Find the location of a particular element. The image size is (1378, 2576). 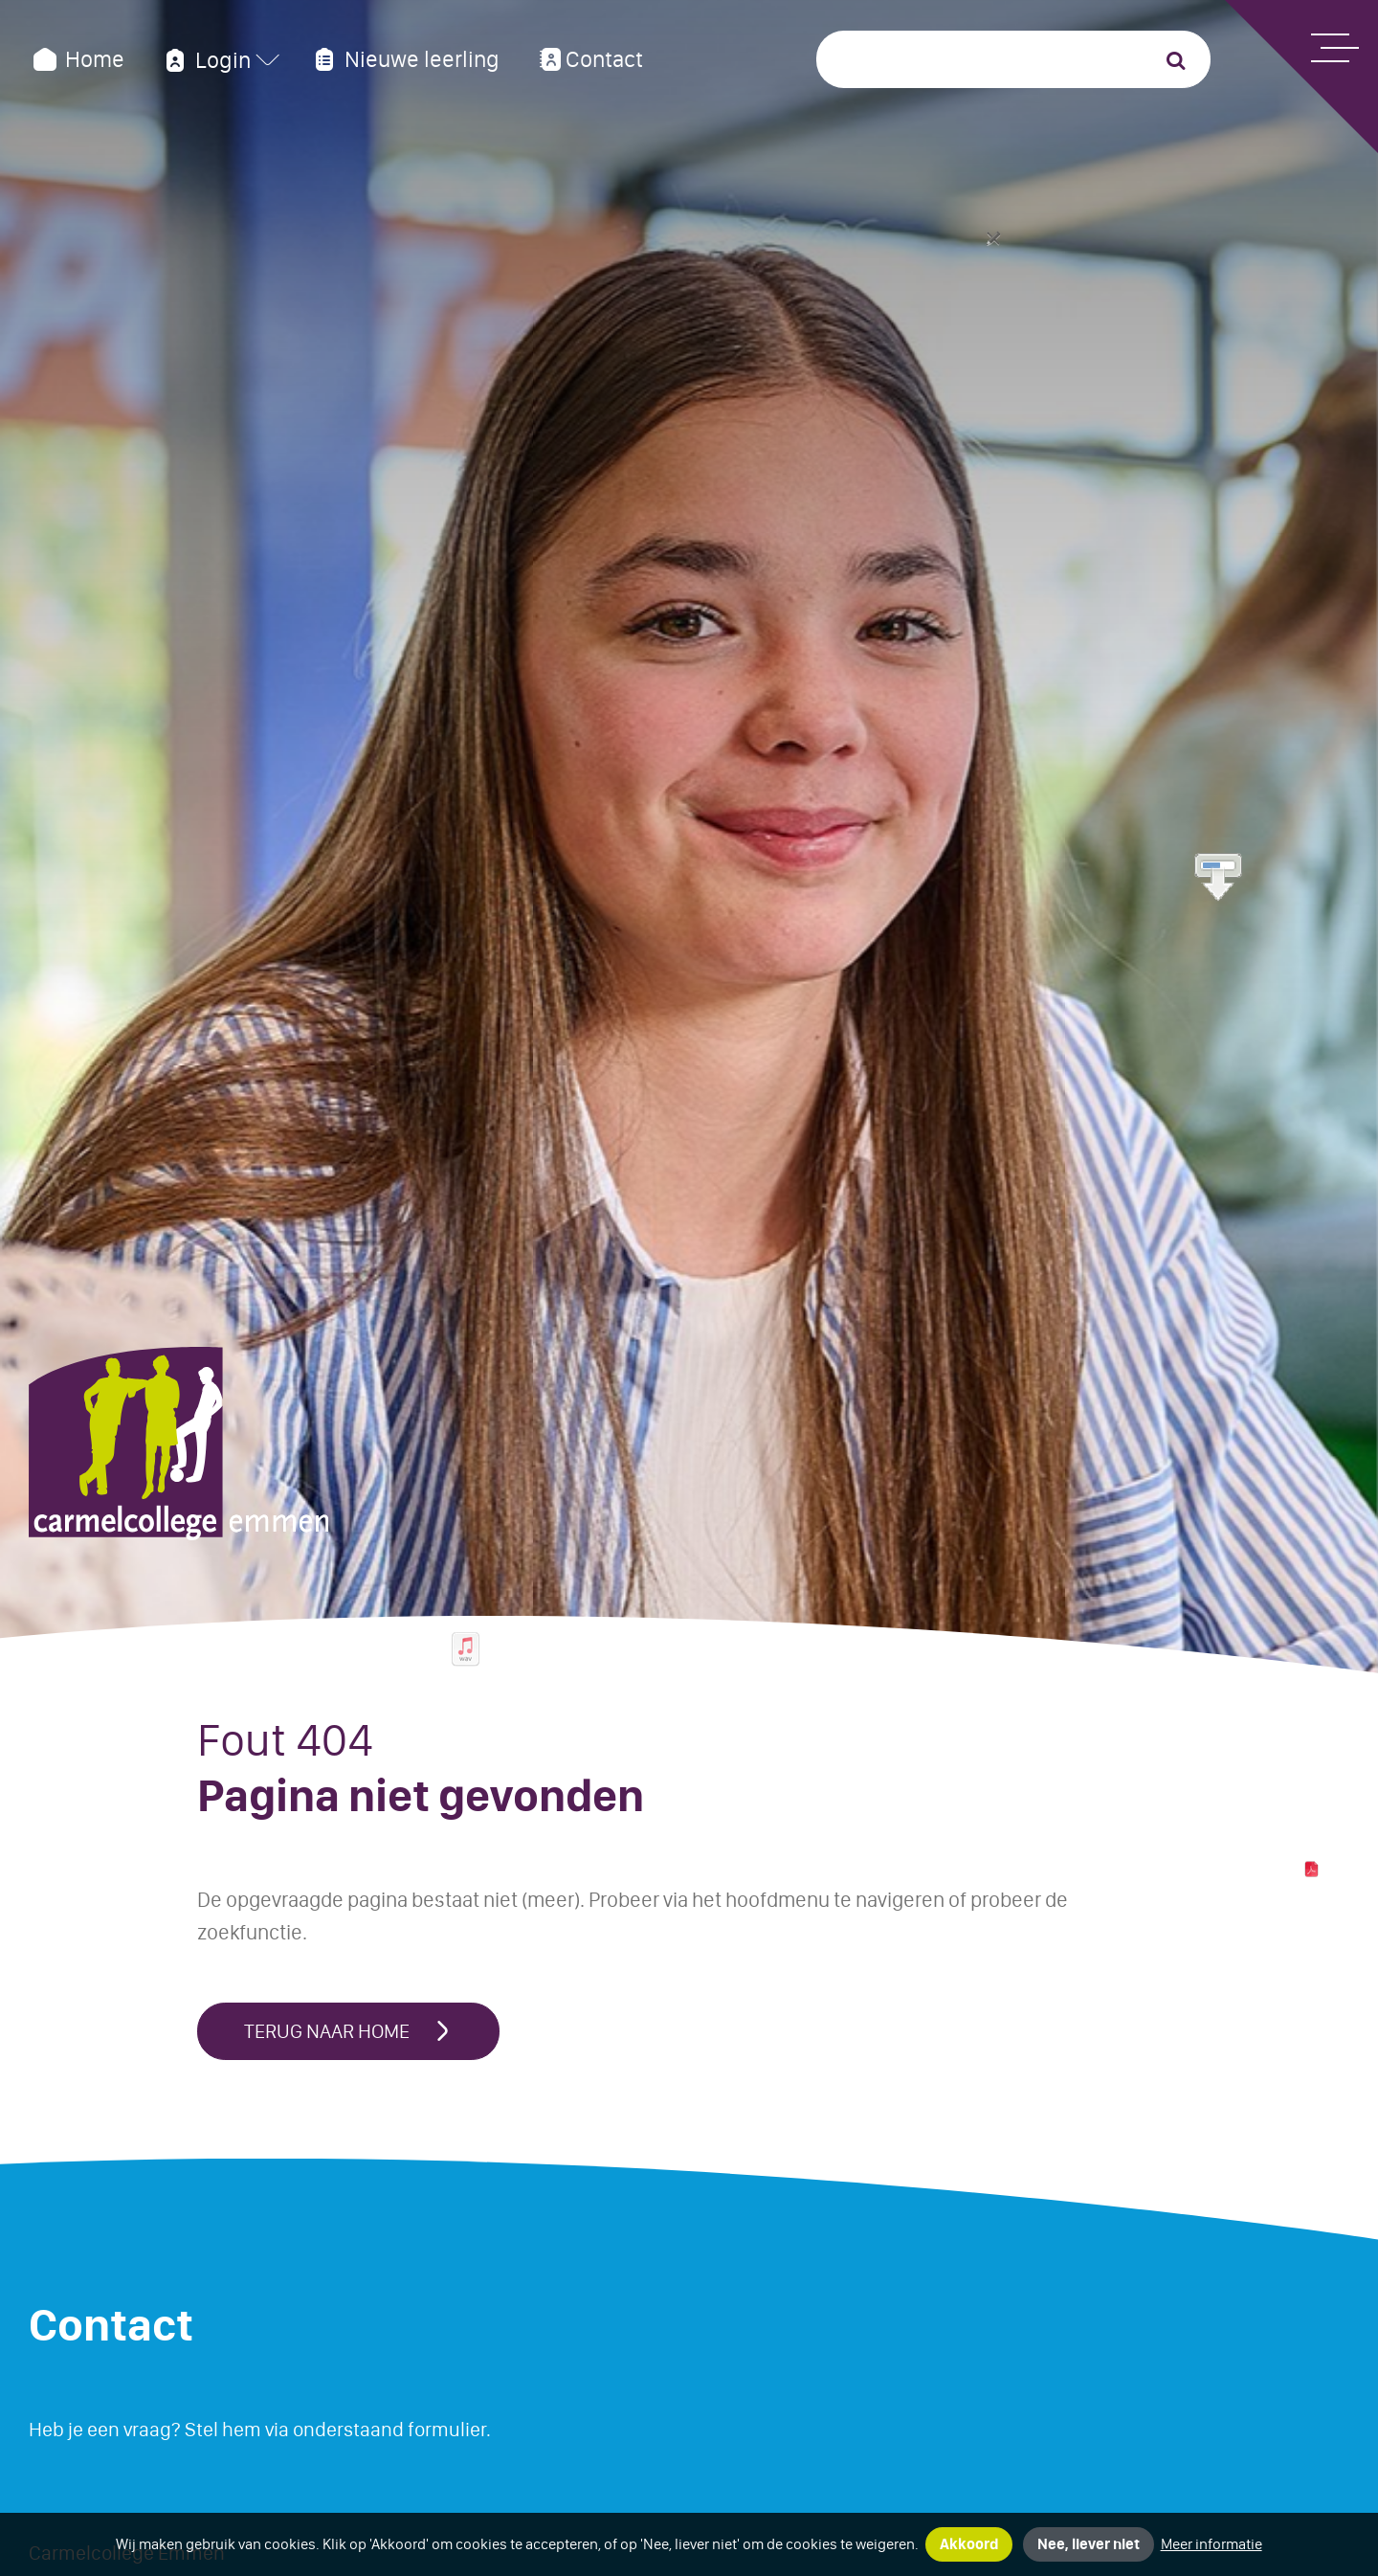

an ADPCM audio file format indicator is located at coordinates (465, 1648).